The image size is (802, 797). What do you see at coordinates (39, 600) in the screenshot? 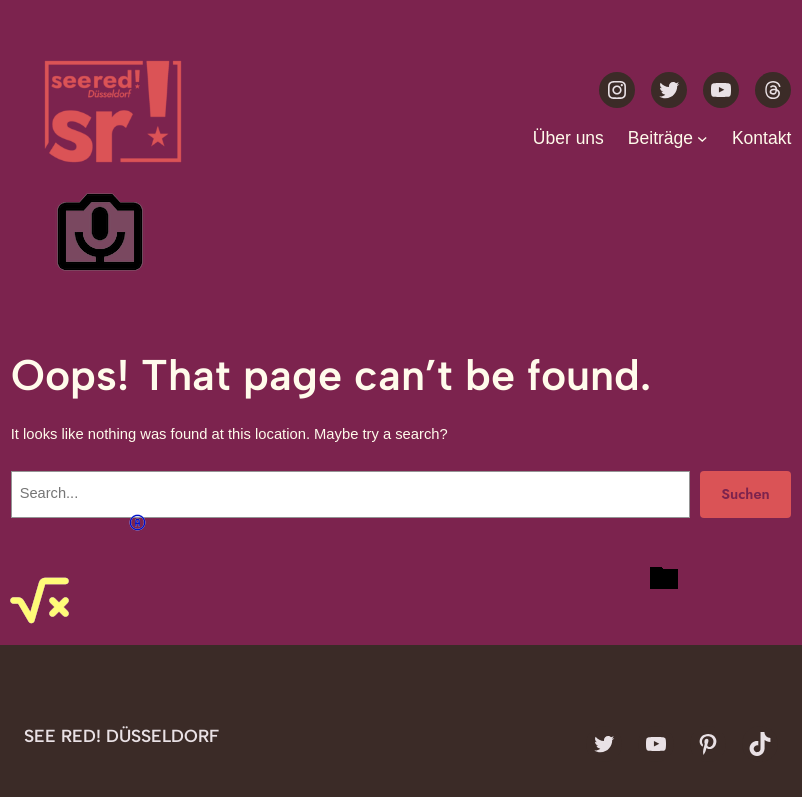
I see `access mathematical functions or calculator` at bounding box center [39, 600].